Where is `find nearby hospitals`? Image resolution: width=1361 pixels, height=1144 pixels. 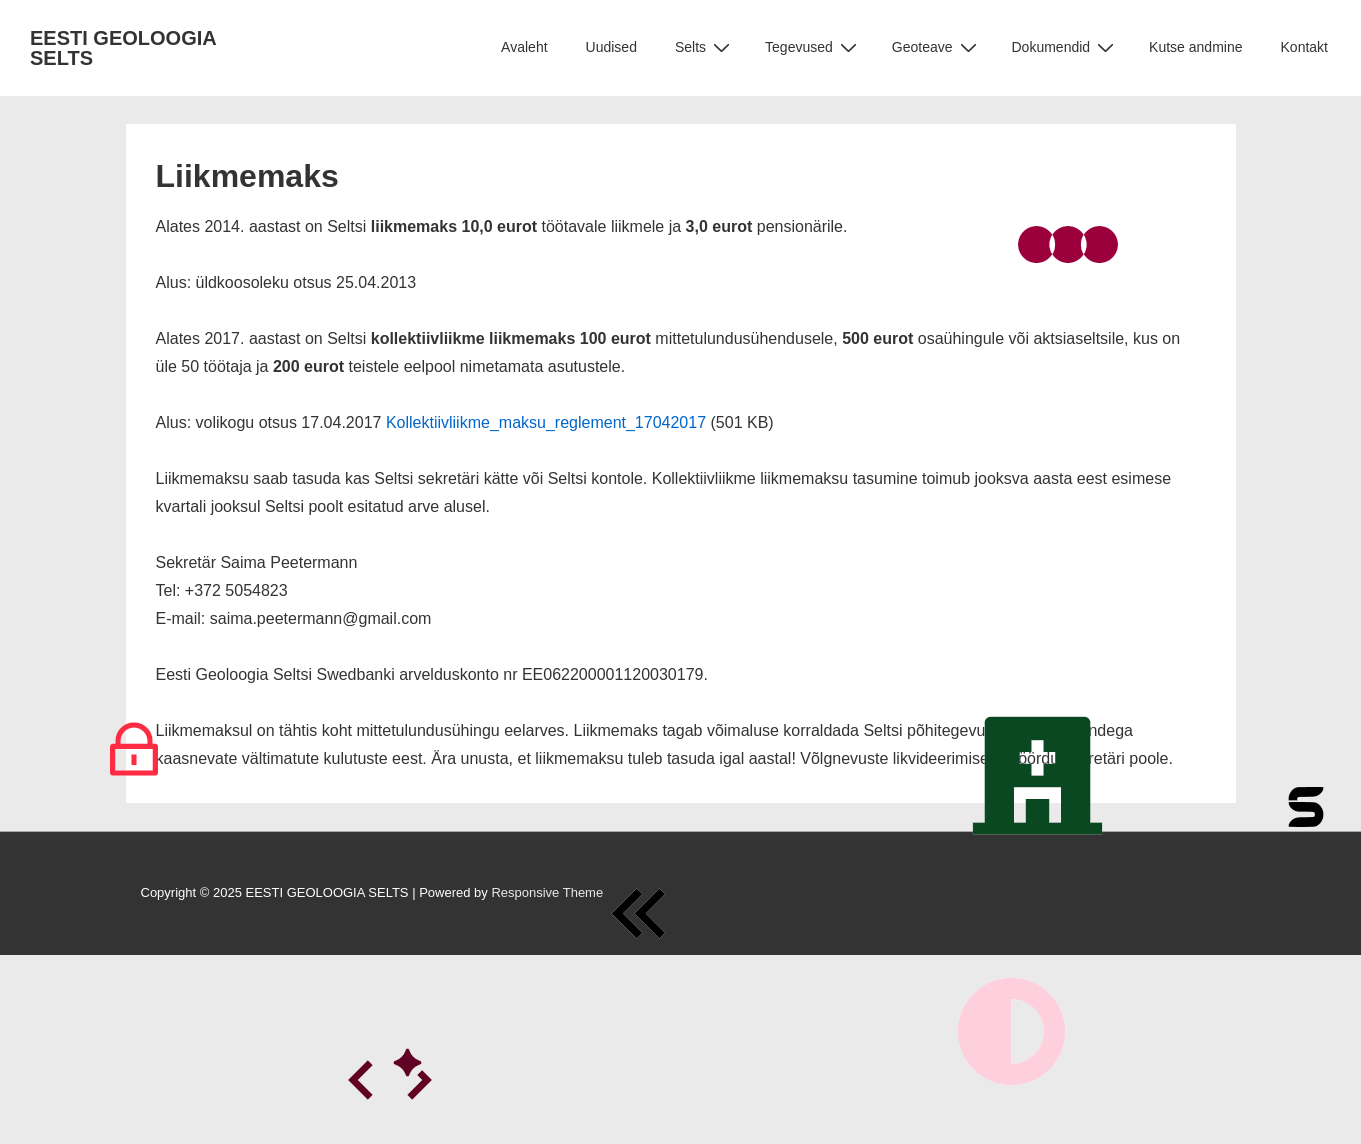 find nearby hospitals is located at coordinates (1037, 775).